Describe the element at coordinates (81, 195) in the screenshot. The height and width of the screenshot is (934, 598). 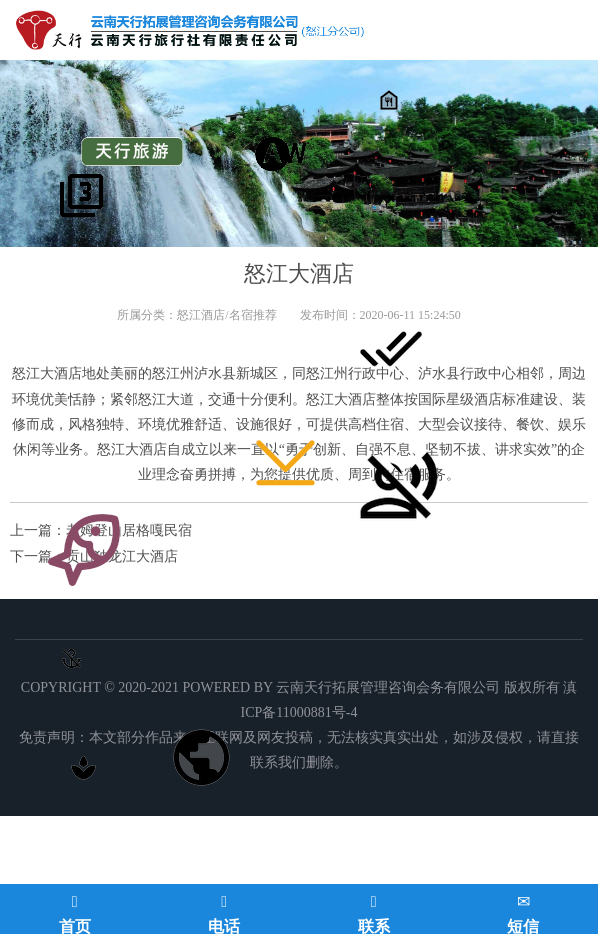
I see `filter or view the third item in a sequence` at that location.